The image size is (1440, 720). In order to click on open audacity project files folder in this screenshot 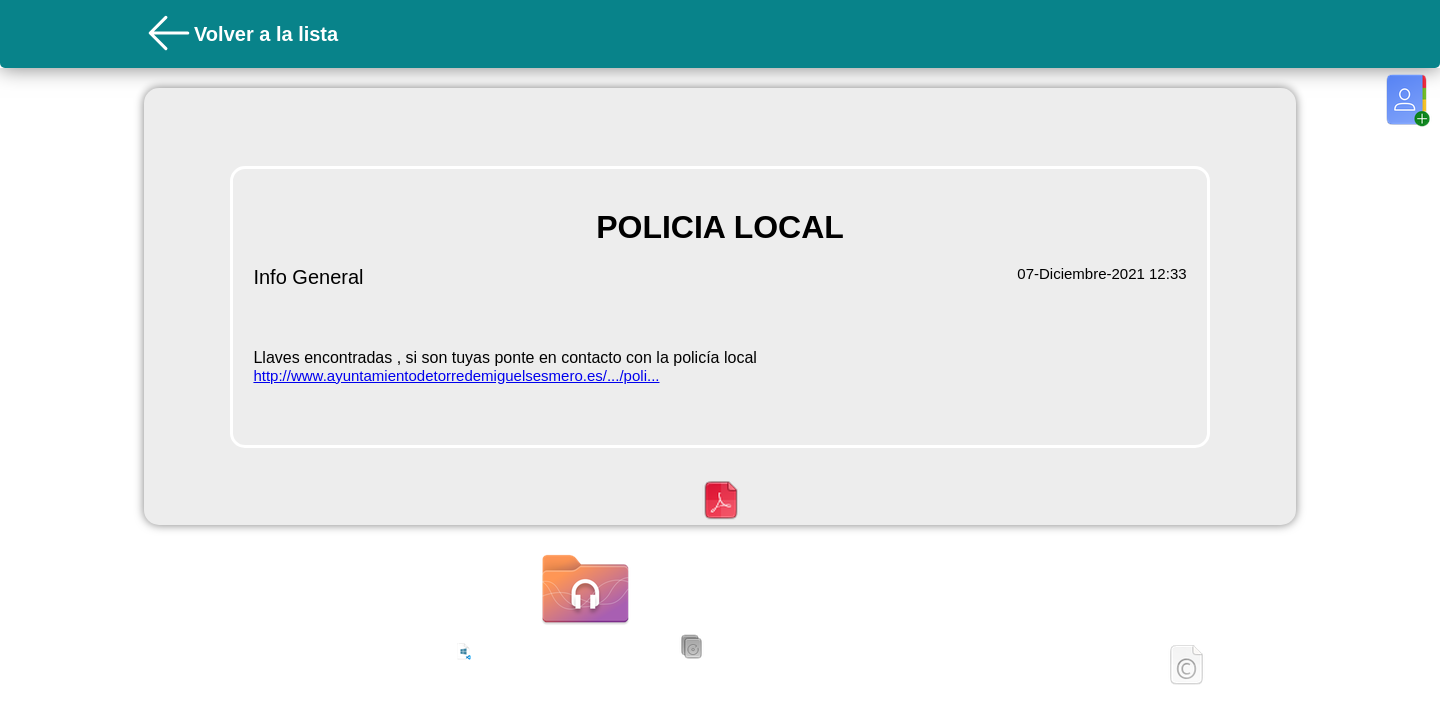, I will do `click(585, 591)`.